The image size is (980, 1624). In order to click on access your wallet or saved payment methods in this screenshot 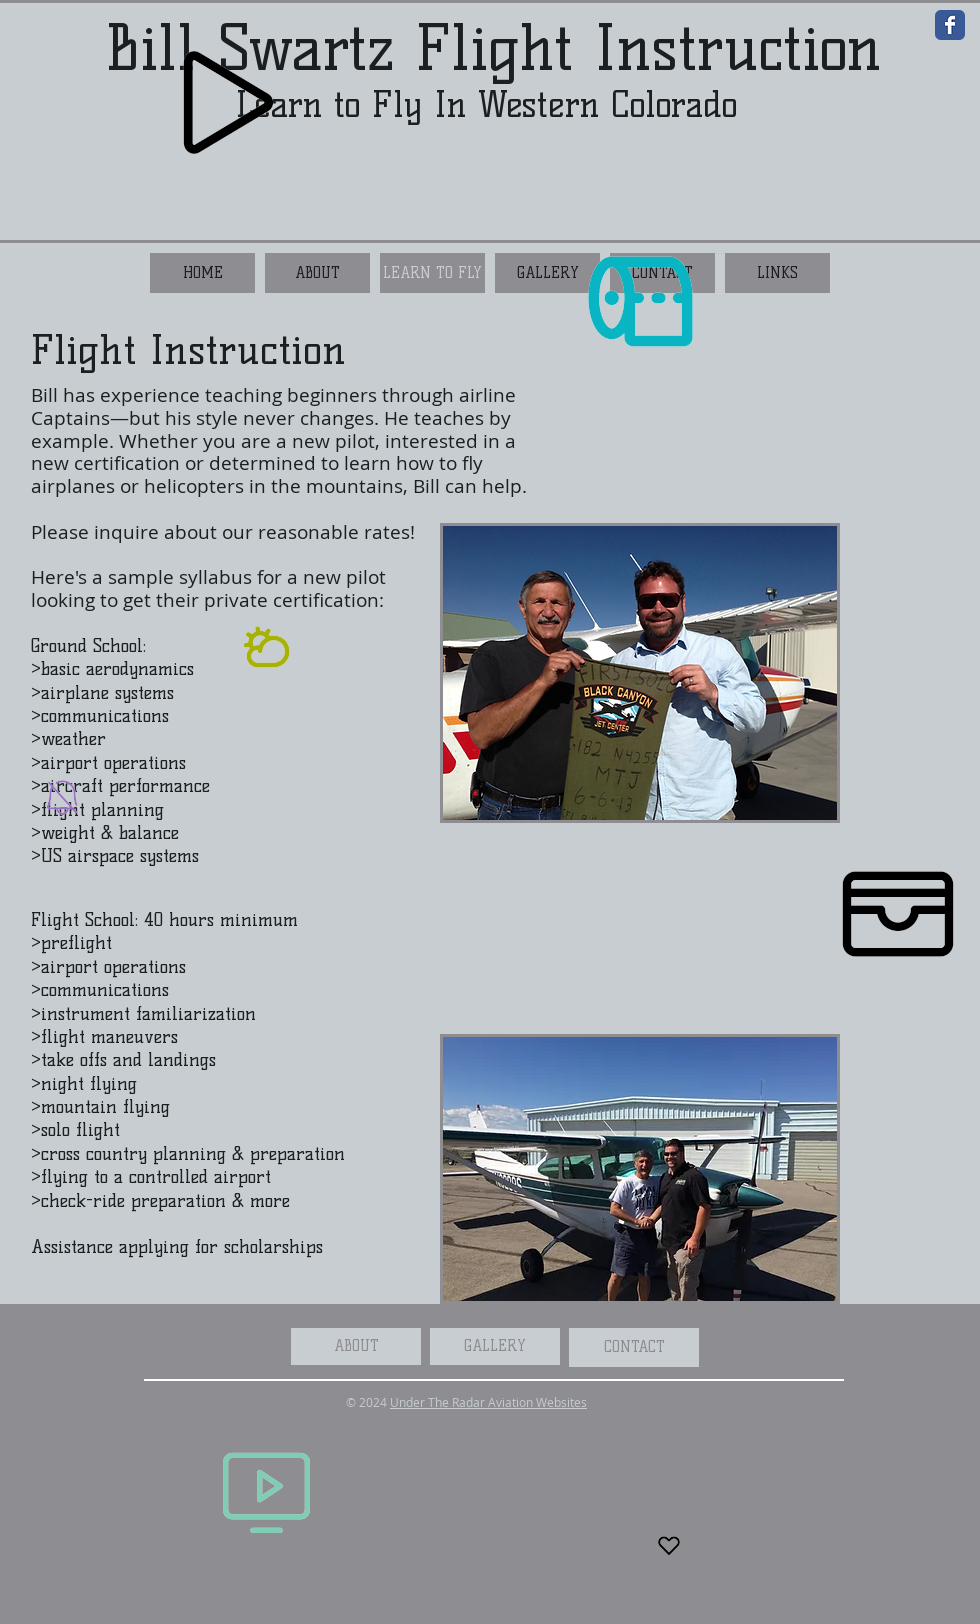, I will do `click(898, 914)`.